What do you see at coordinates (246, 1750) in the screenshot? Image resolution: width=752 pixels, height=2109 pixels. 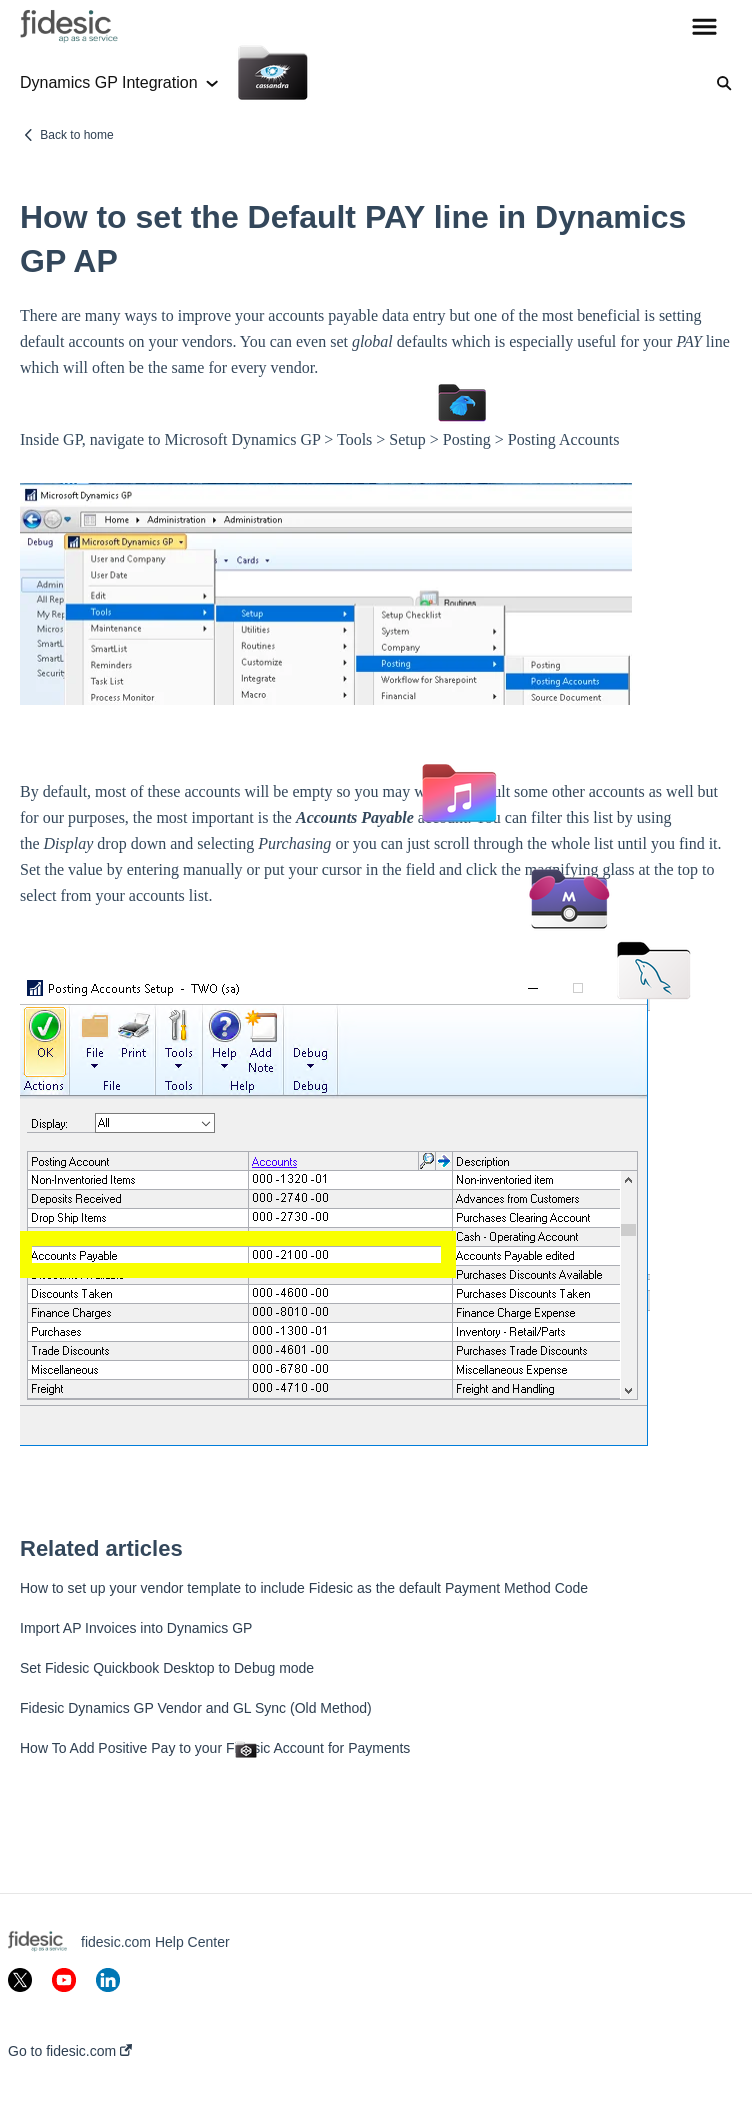 I see `open CodePen projects folder` at bounding box center [246, 1750].